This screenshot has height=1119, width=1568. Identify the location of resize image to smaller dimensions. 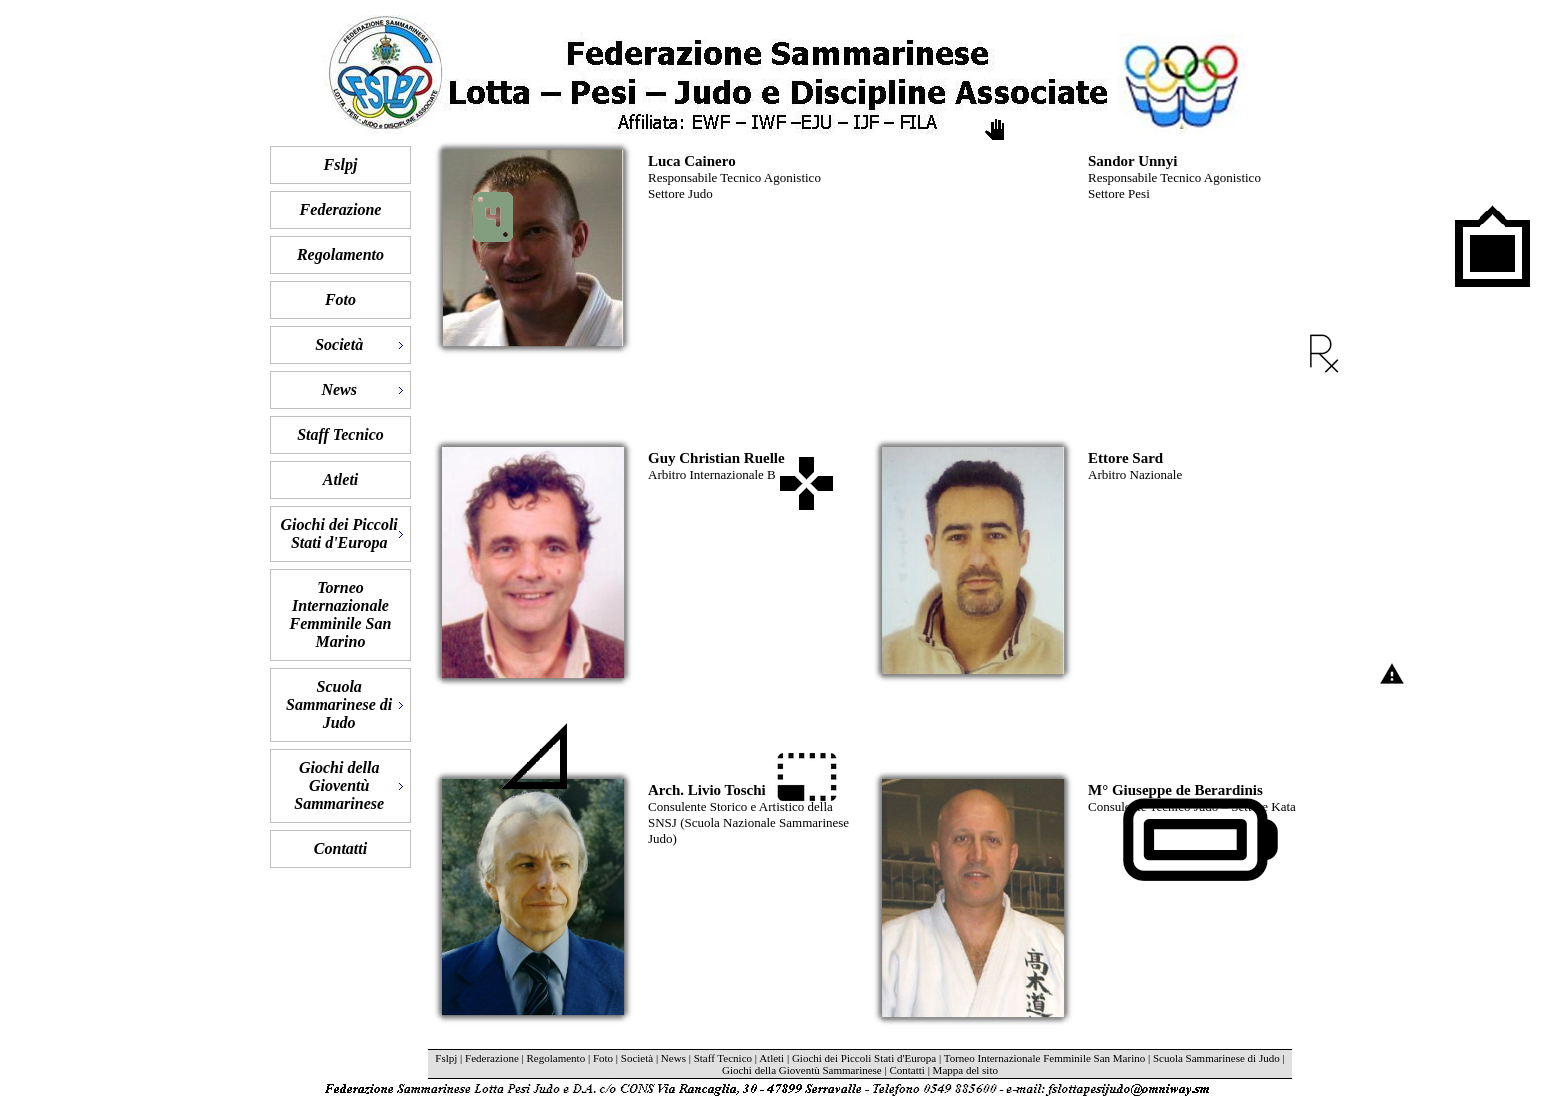
(807, 777).